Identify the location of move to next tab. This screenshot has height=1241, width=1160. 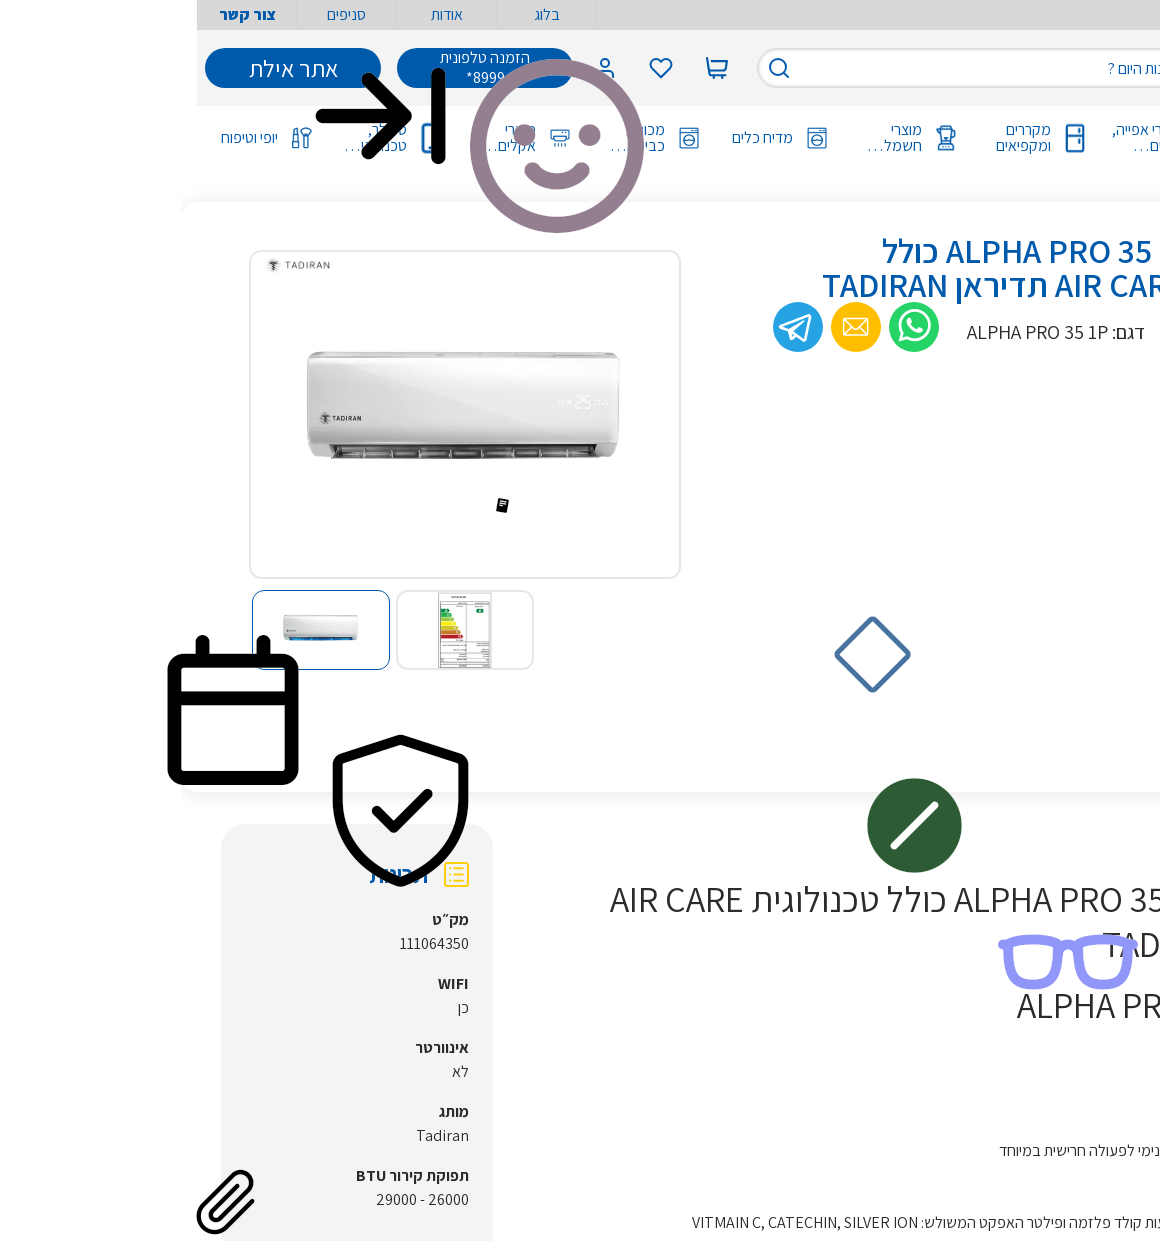
(383, 116).